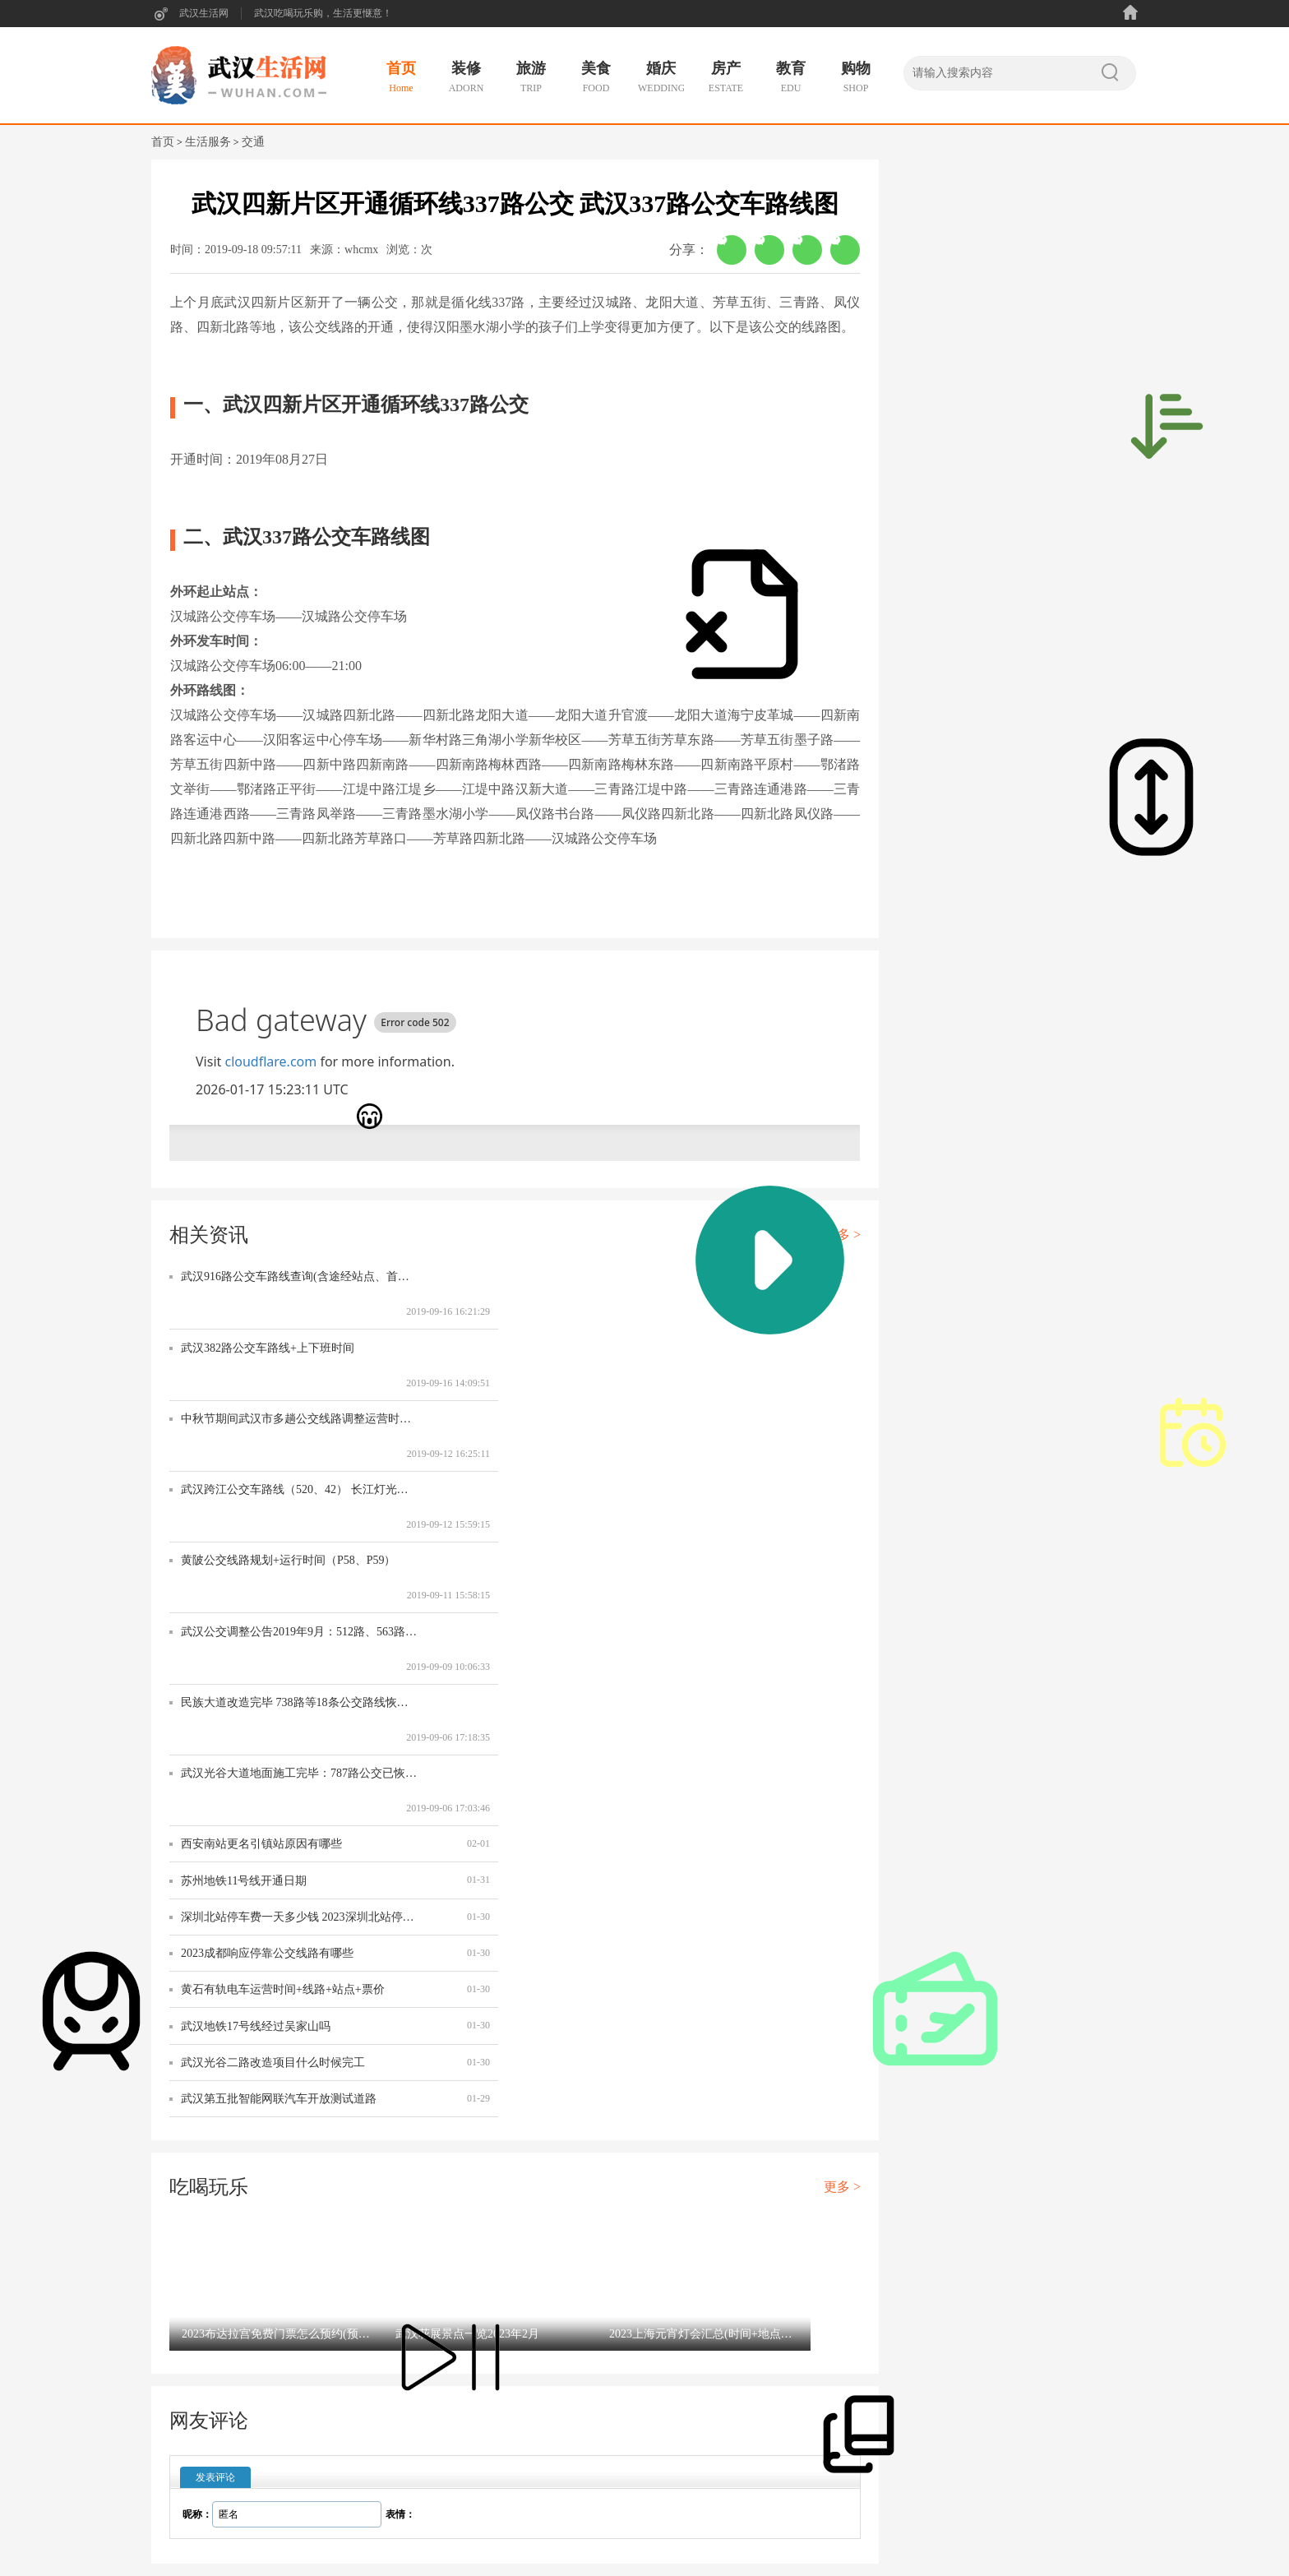  What do you see at coordinates (745, 614) in the screenshot?
I see `delete this file` at bounding box center [745, 614].